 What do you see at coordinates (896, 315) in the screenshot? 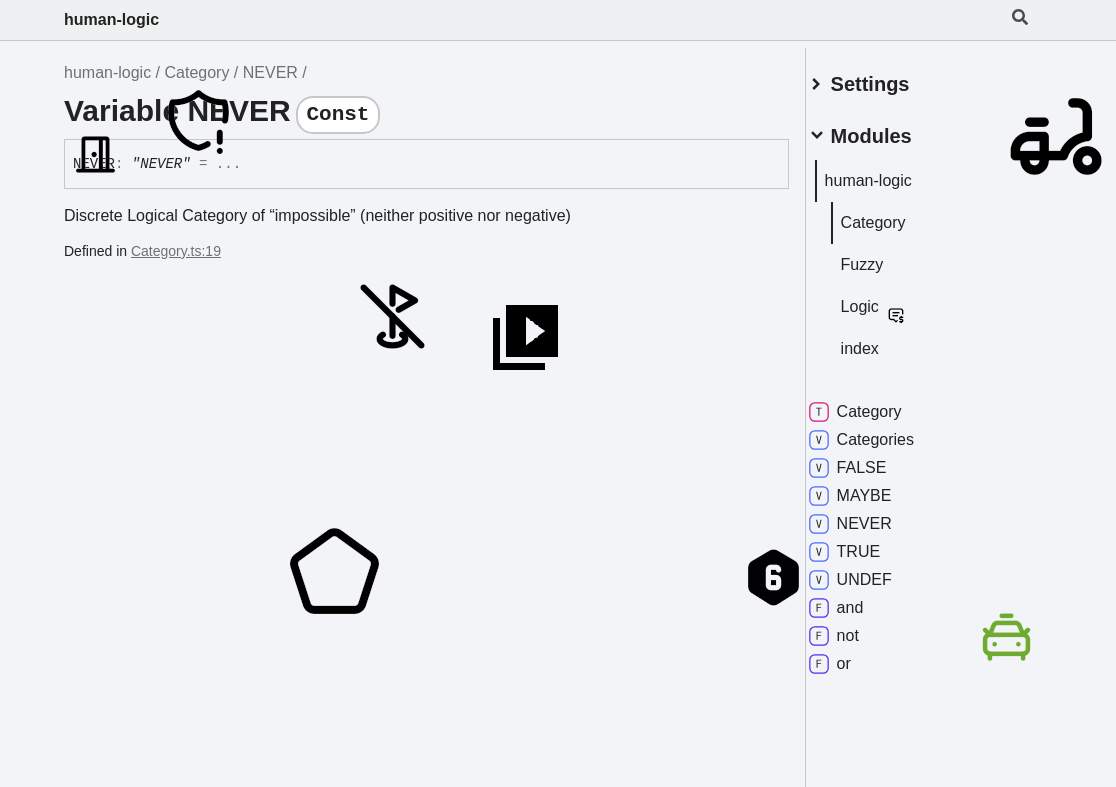
I see `view payment-related messages` at bounding box center [896, 315].